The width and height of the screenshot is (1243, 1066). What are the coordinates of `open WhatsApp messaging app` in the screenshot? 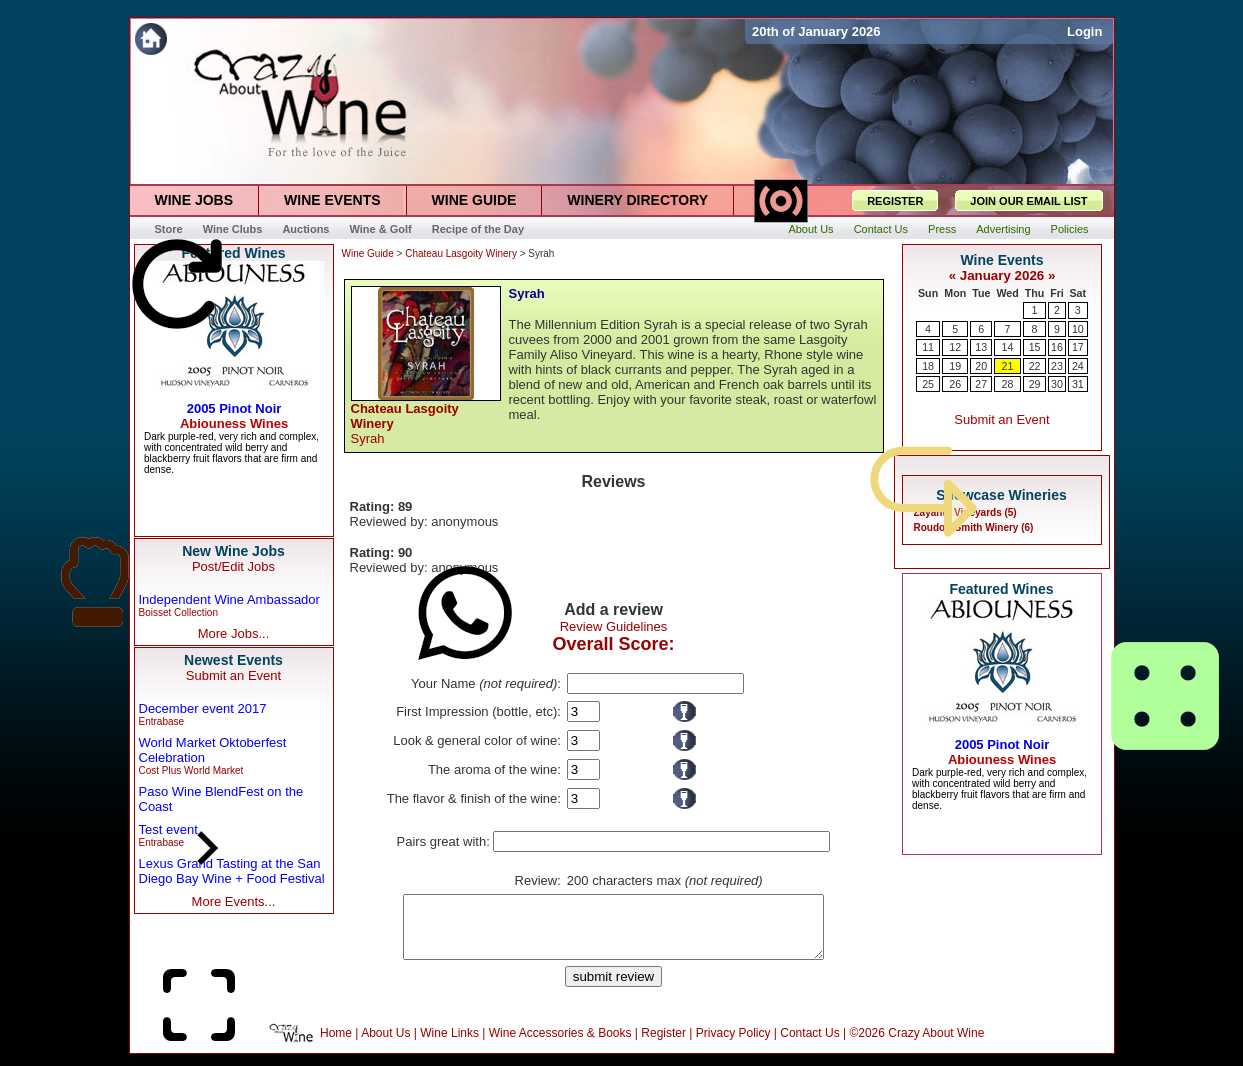 It's located at (465, 613).